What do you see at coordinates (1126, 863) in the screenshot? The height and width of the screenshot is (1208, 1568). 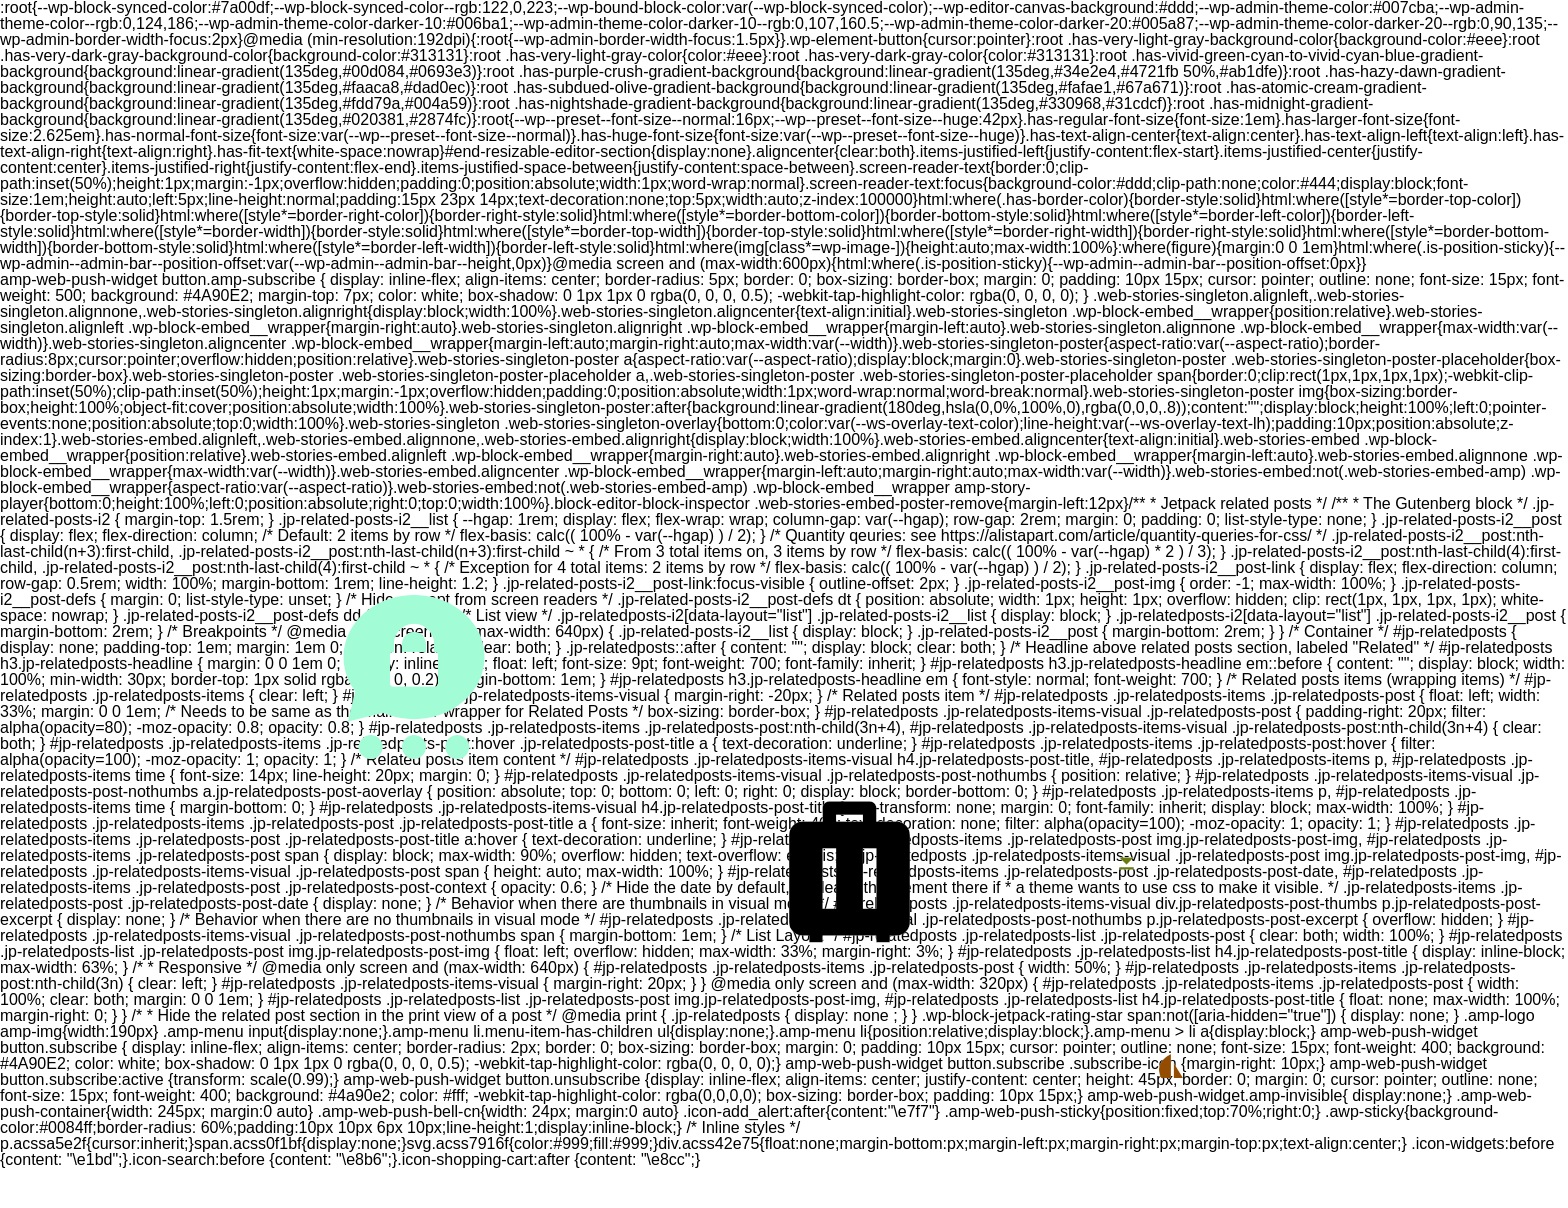 I see `skip to bottom of page or list` at bounding box center [1126, 863].